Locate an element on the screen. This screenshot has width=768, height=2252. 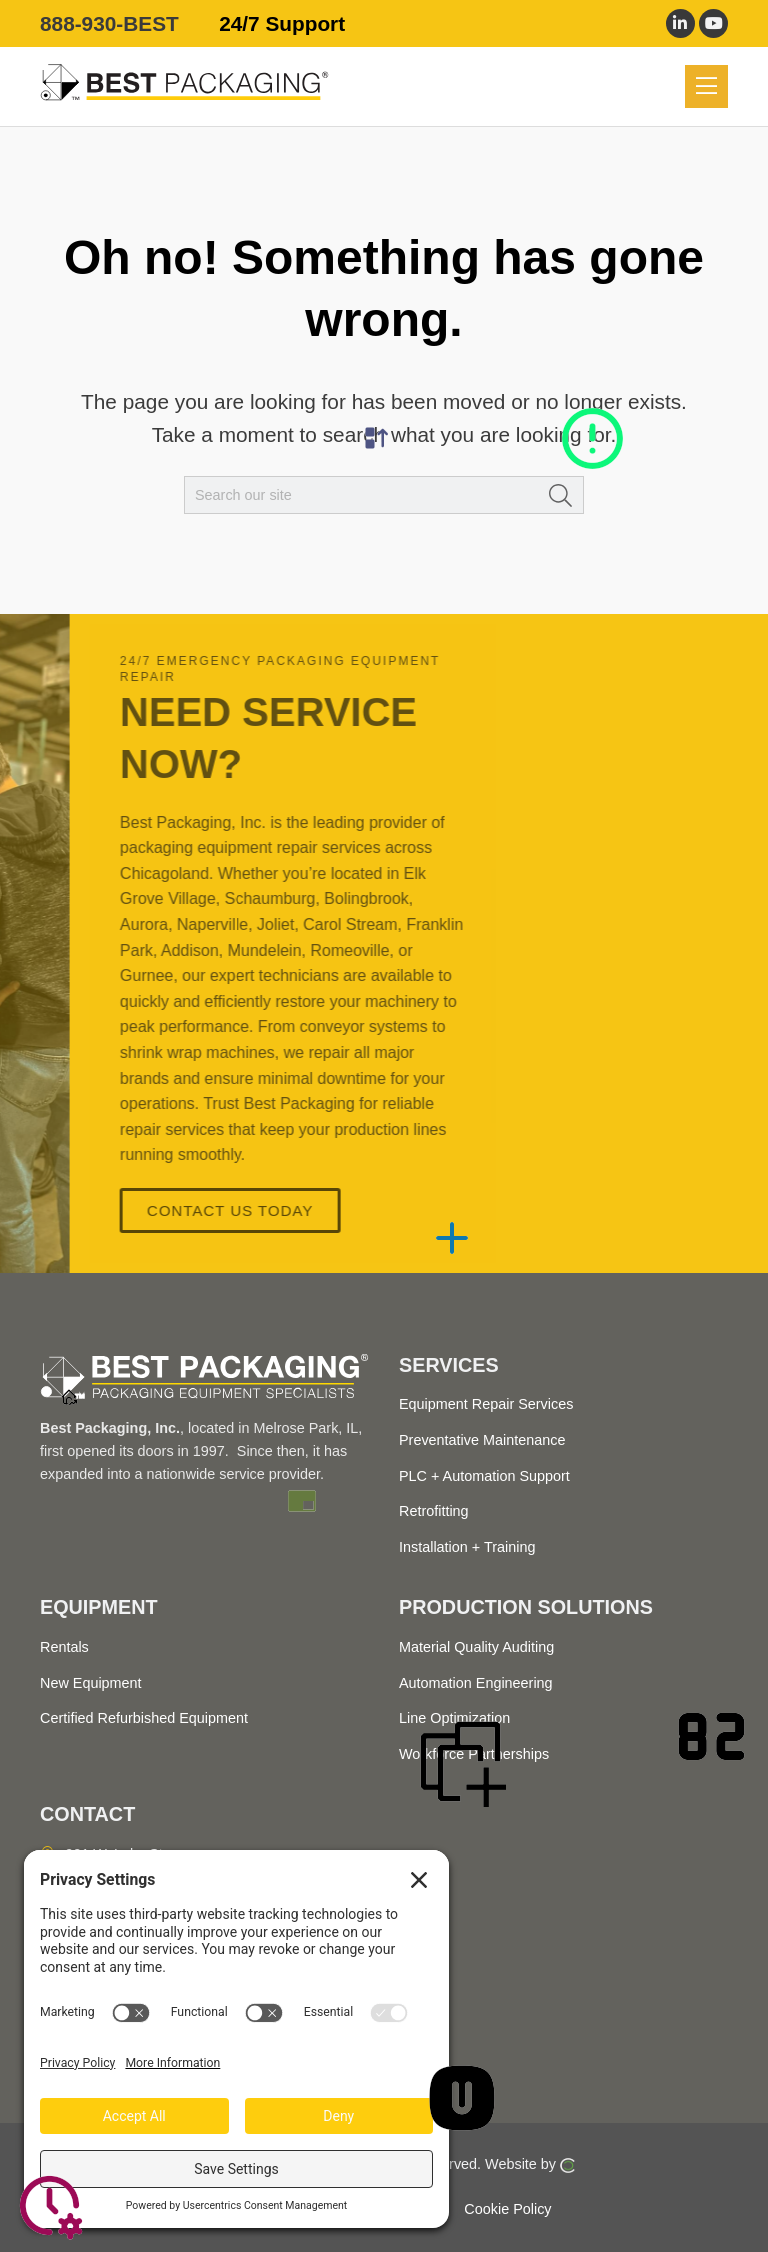
indicates an unread item or status is located at coordinates (462, 2098).